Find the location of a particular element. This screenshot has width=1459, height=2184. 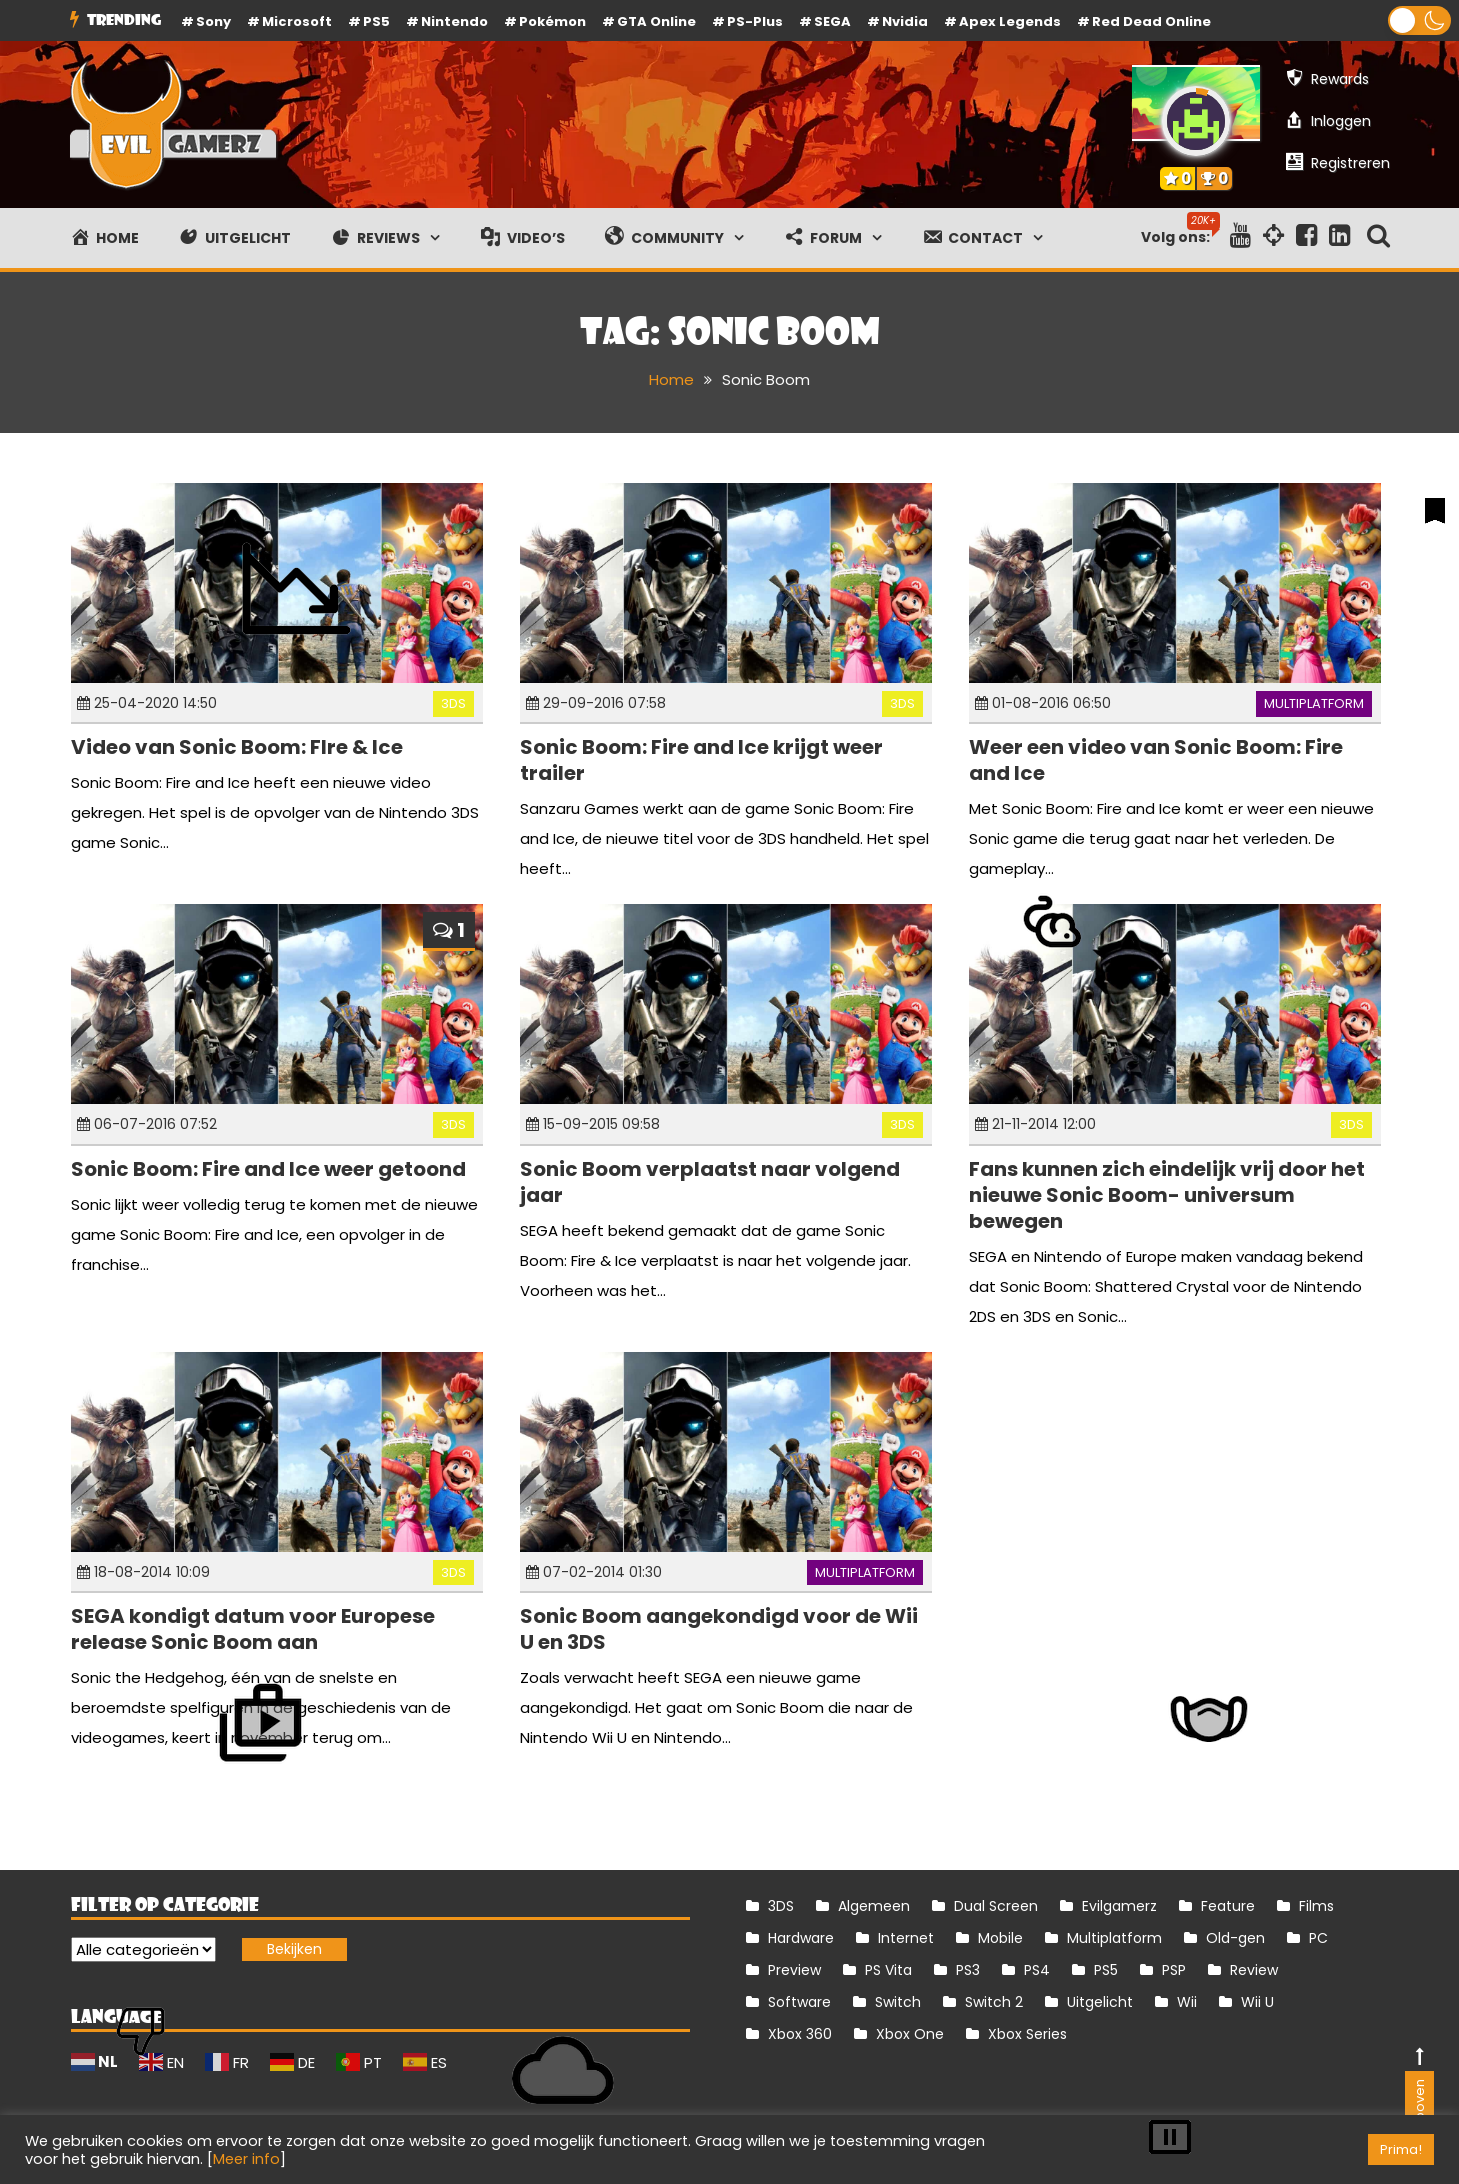

request pest control services for rodents is located at coordinates (1052, 921).